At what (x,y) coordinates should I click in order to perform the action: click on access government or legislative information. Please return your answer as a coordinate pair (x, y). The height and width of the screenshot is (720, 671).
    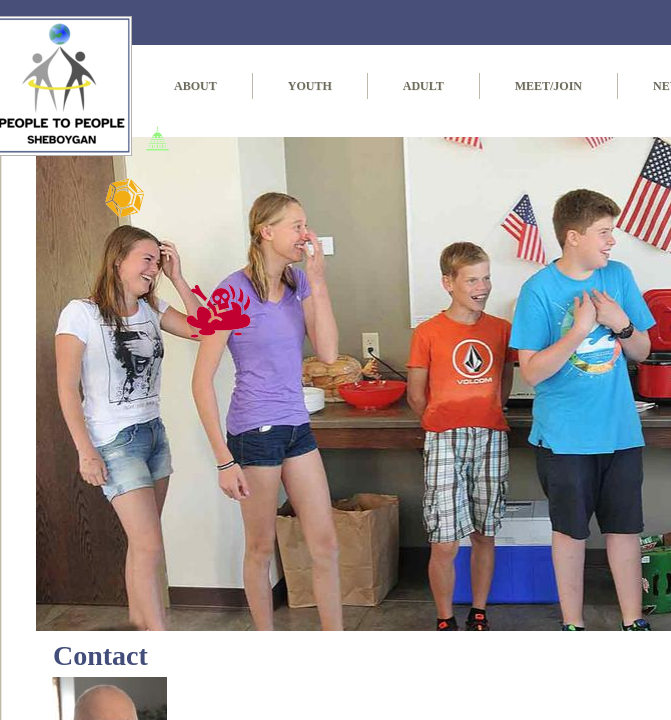
    Looking at the image, I should click on (157, 138).